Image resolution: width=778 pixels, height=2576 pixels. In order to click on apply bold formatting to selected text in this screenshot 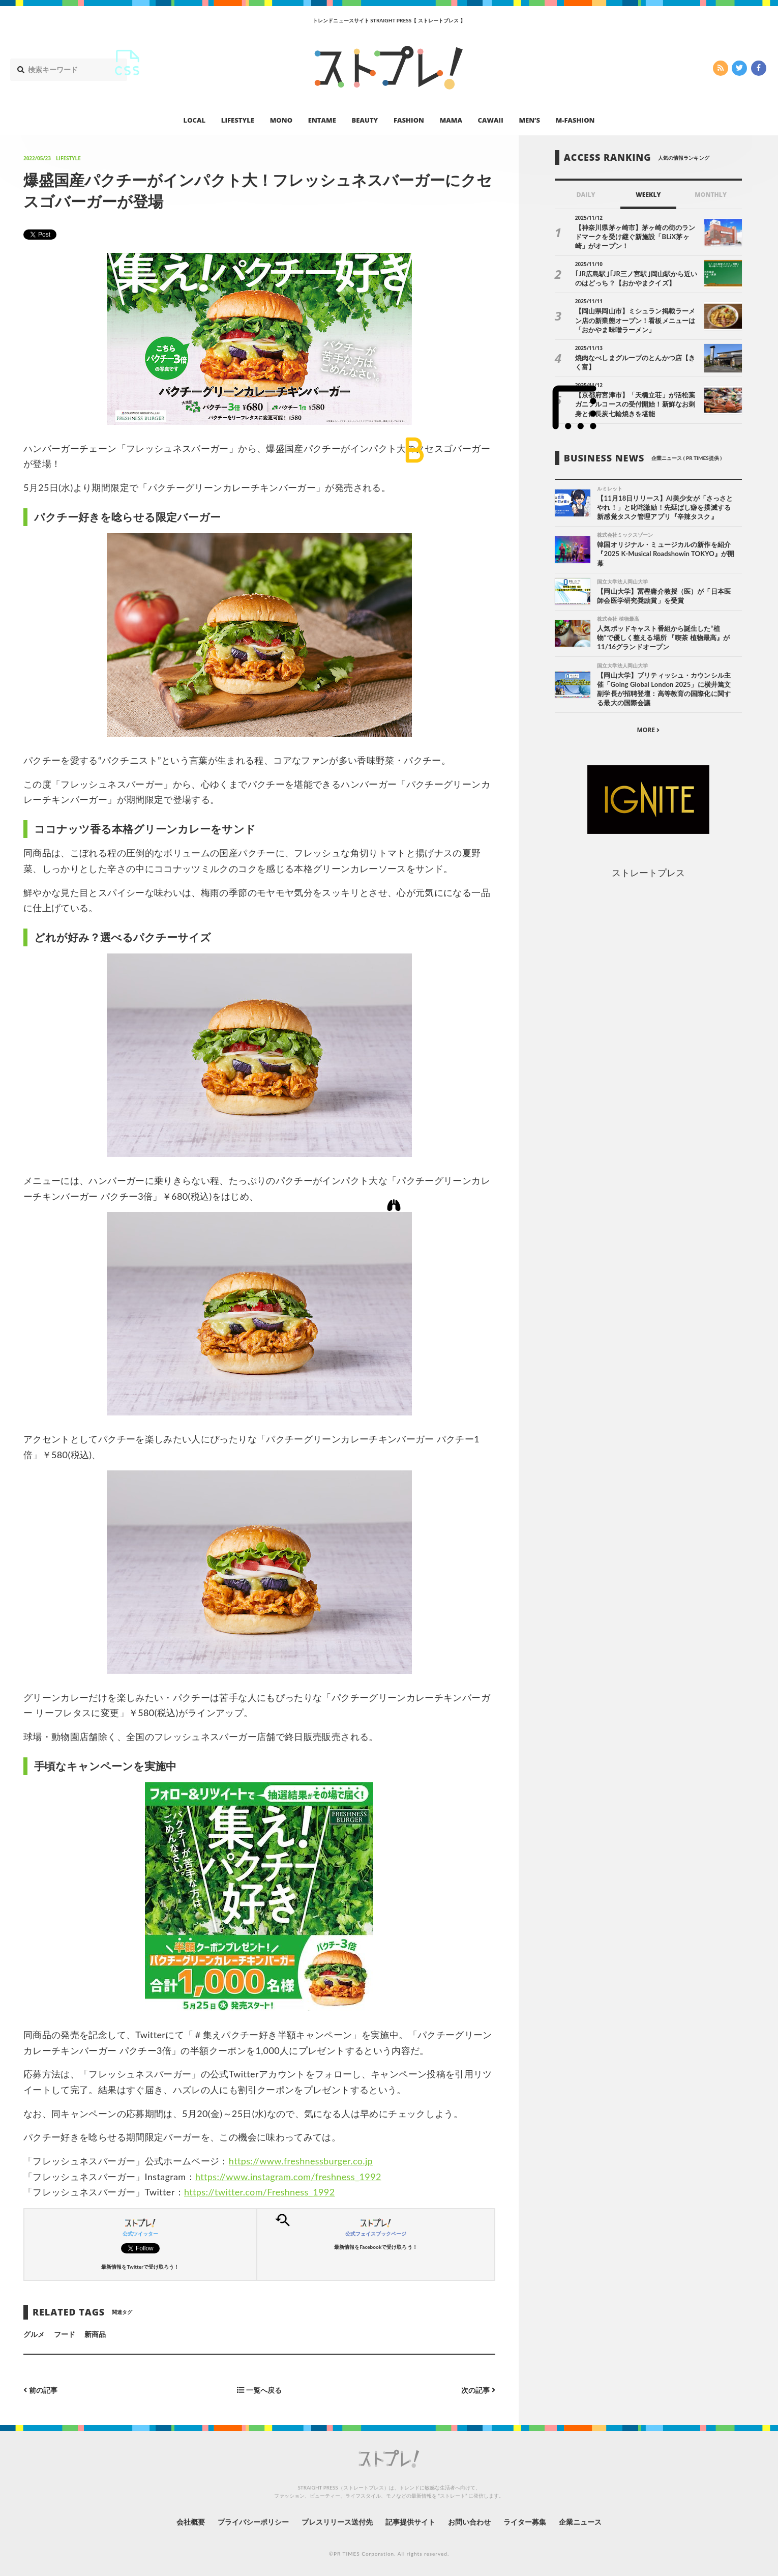, I will do `click(414, 450)`.